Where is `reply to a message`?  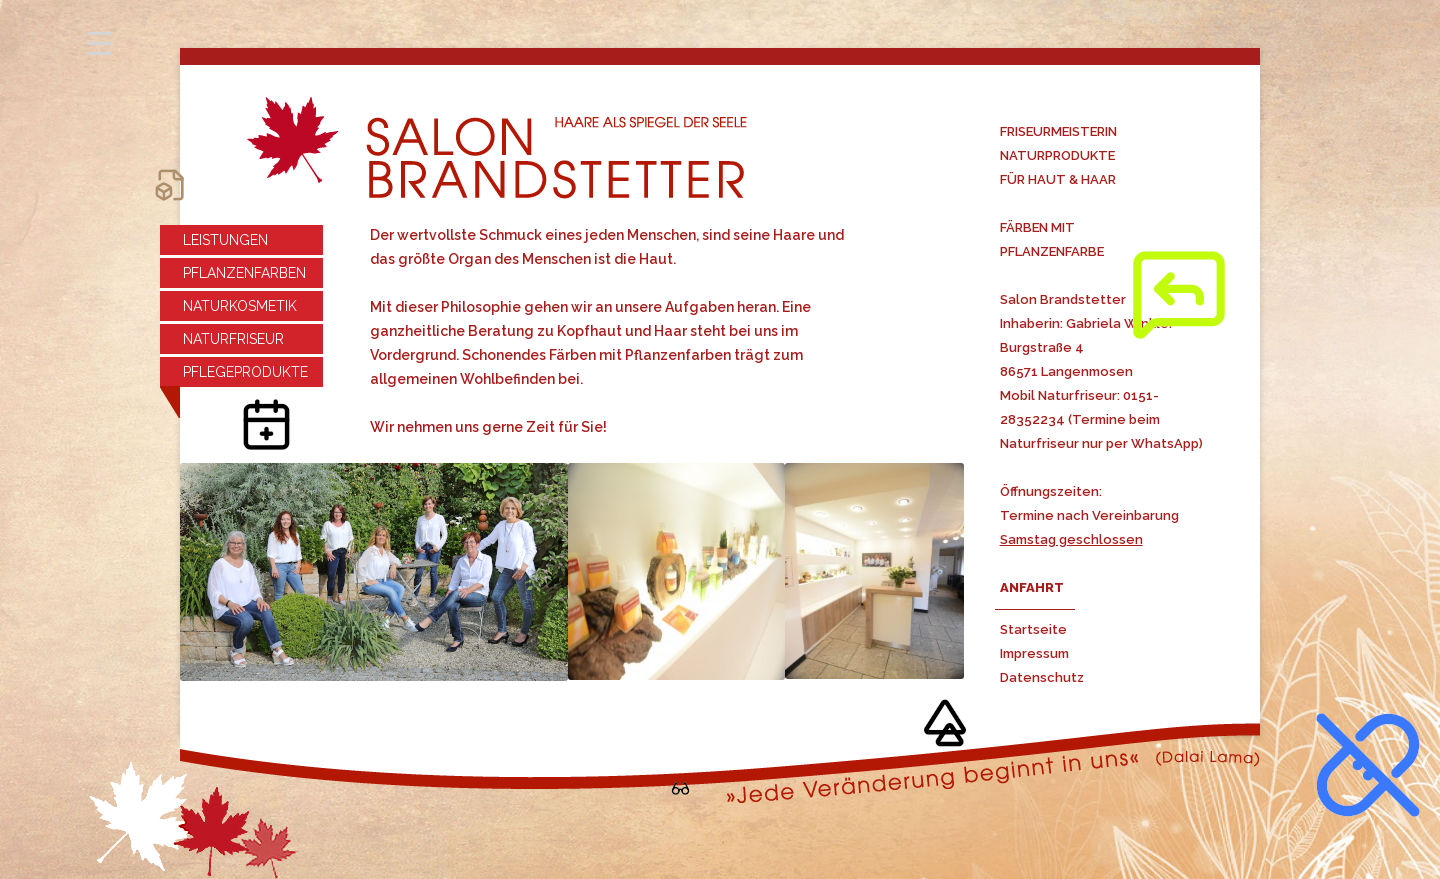 reply to a message is located at coordinates (1179, 293).